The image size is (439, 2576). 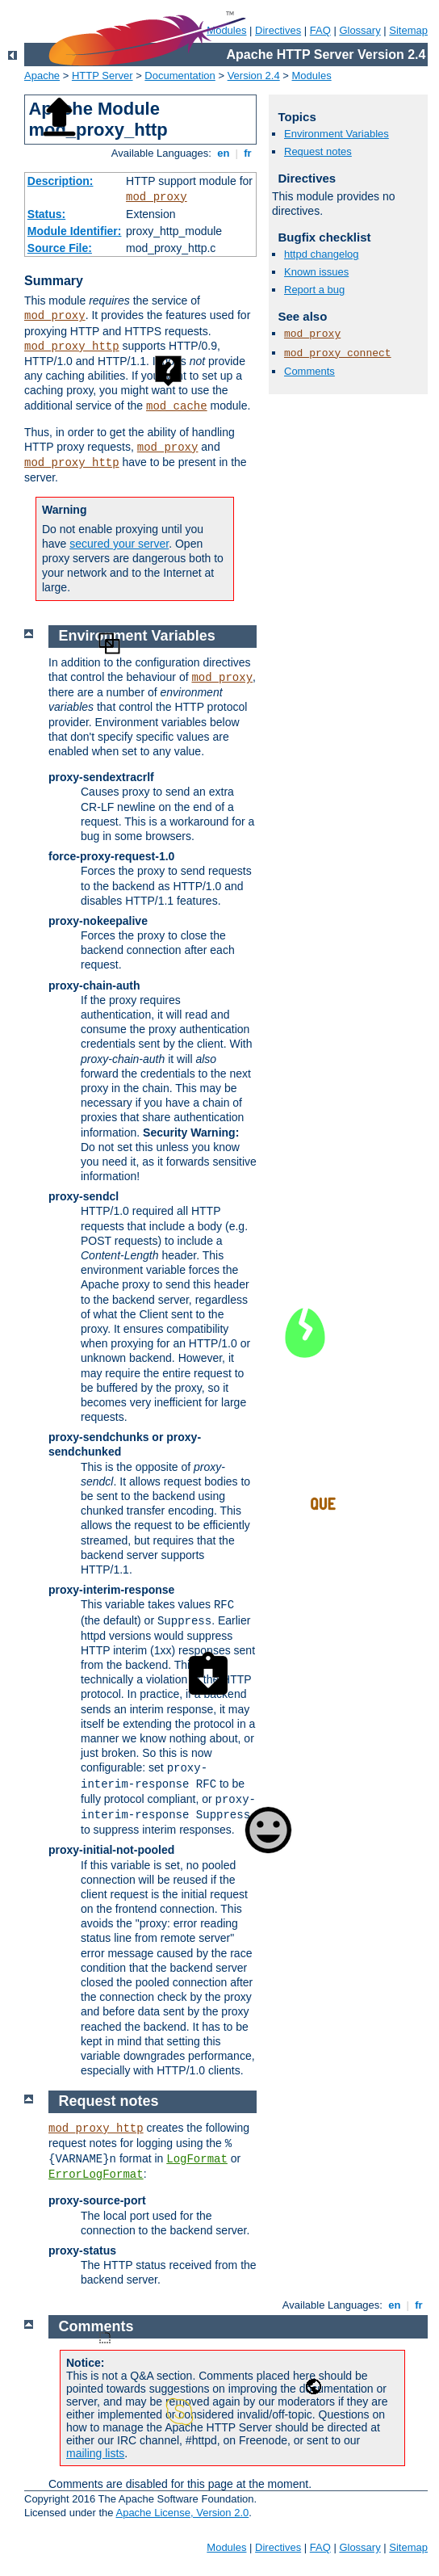 What do you see at coordinates (323, 1503) in the screenshot?
I see `indicates a queue in http request handling` at bounding box center [323, 1503].